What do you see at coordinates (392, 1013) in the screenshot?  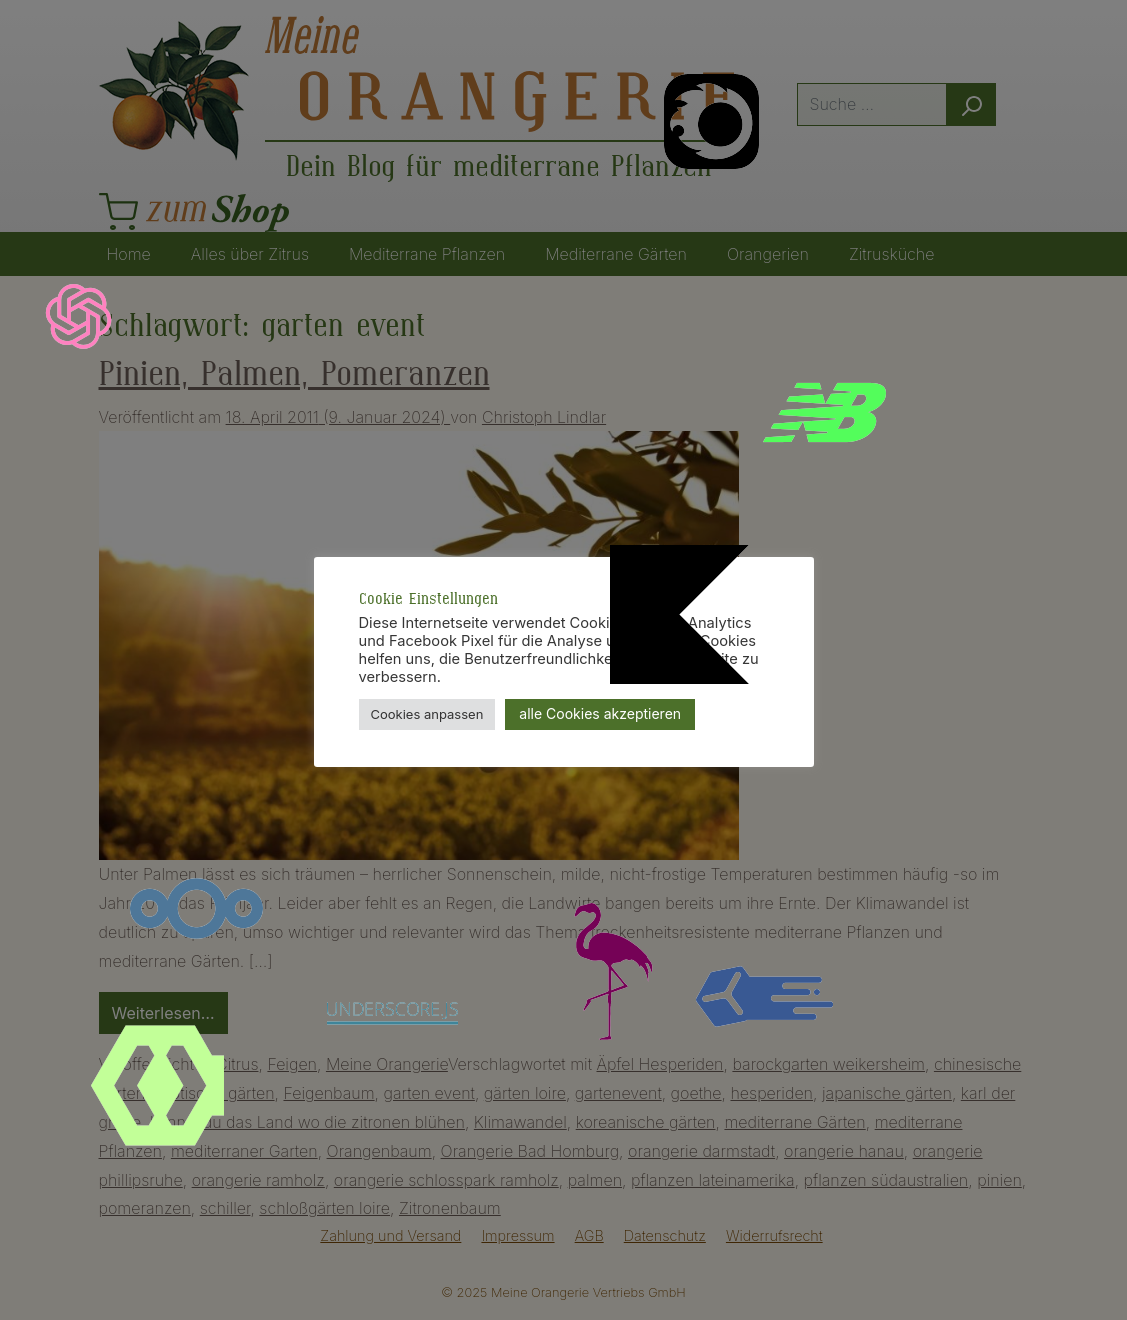 I see `underscore.js library logo` at bounding box center [392, 1013].